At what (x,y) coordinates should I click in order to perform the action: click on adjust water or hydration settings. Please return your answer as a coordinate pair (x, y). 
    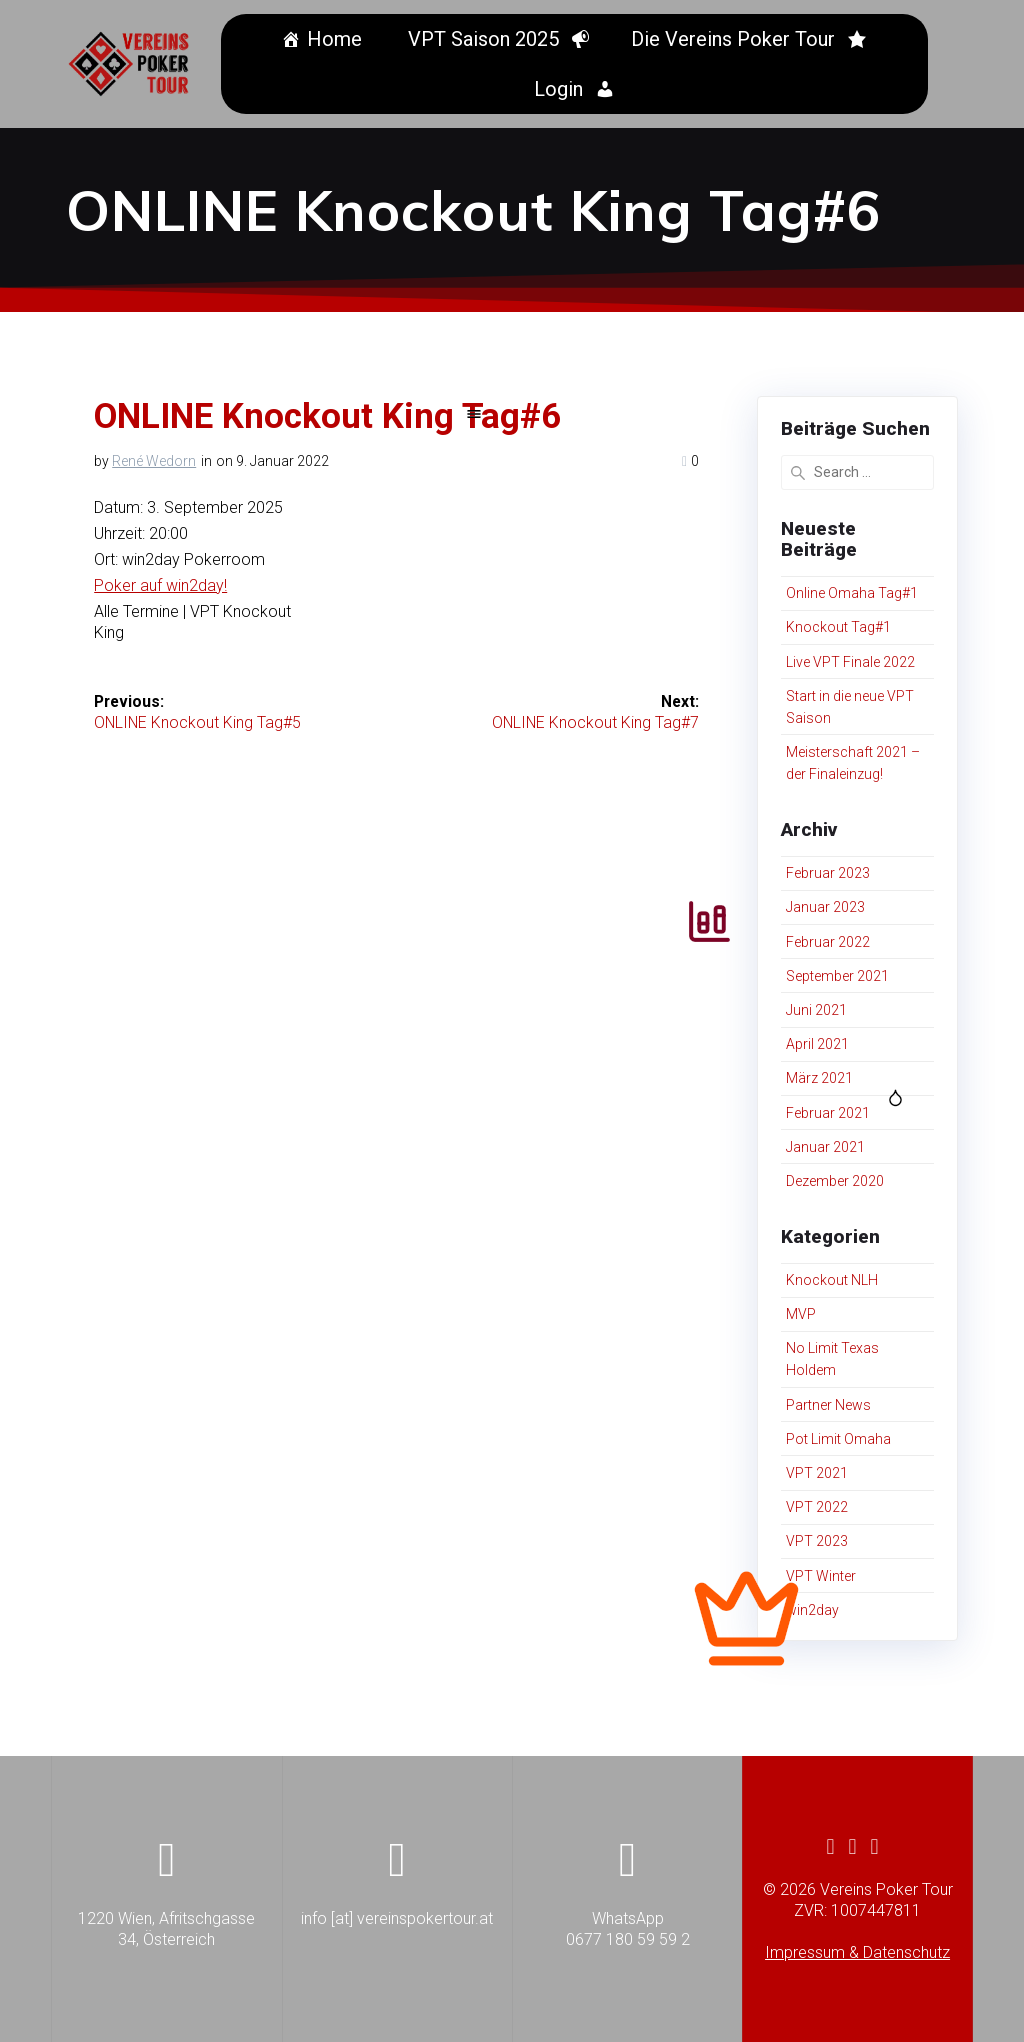
    Looking at the image, I should click on (895, 1097).